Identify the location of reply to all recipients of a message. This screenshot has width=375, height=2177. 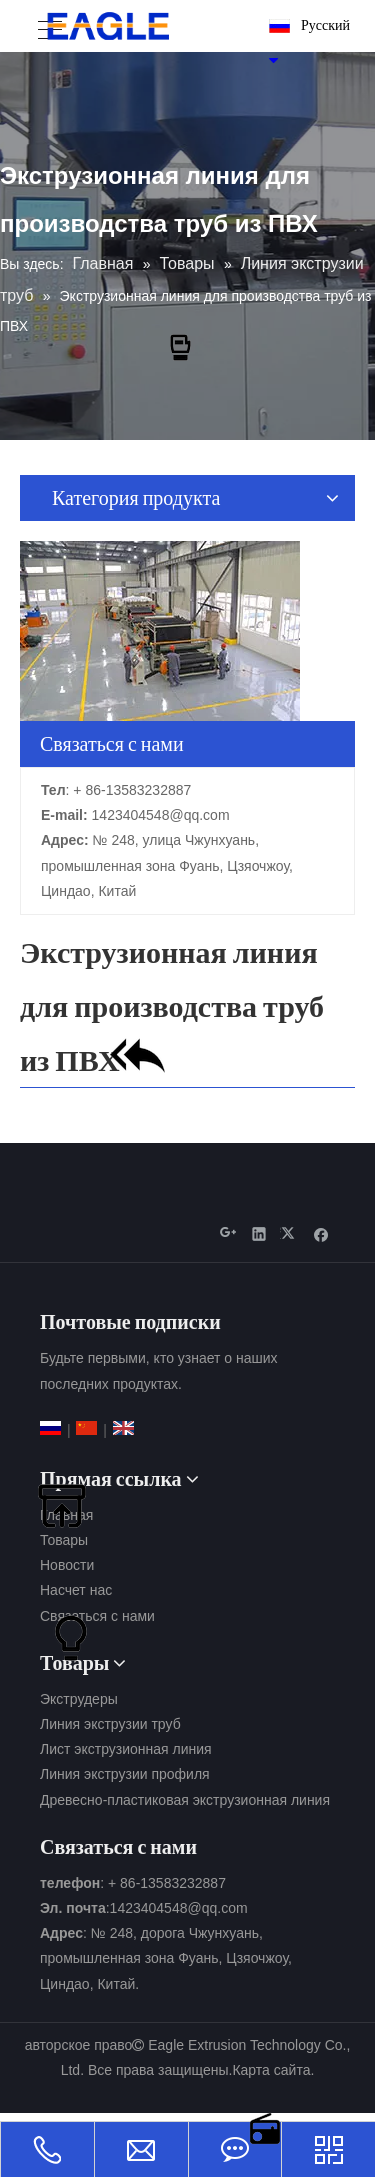
(137, 1054).